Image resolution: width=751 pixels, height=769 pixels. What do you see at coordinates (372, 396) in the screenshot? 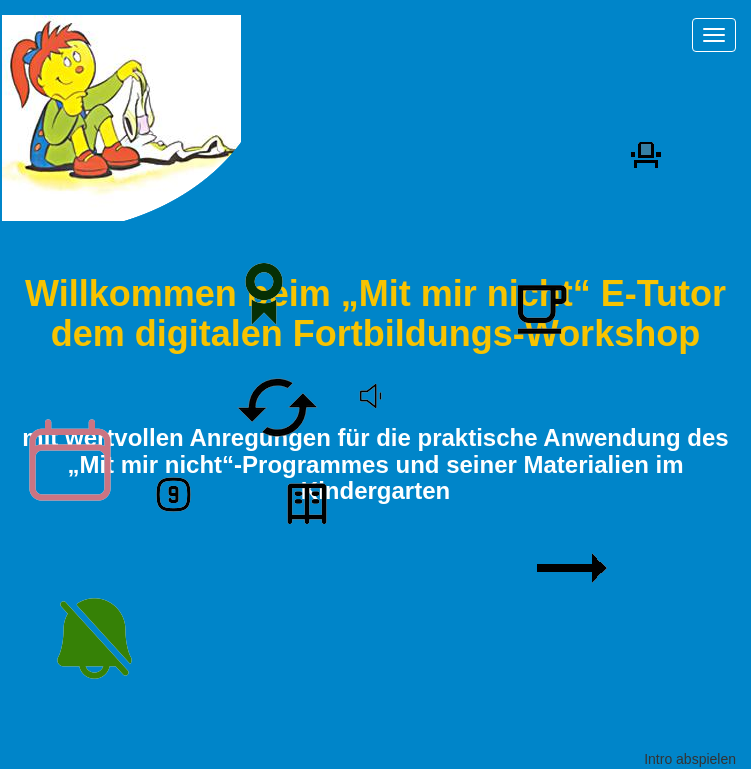
I see `volume set to low level` at bounding box center [372, 396].